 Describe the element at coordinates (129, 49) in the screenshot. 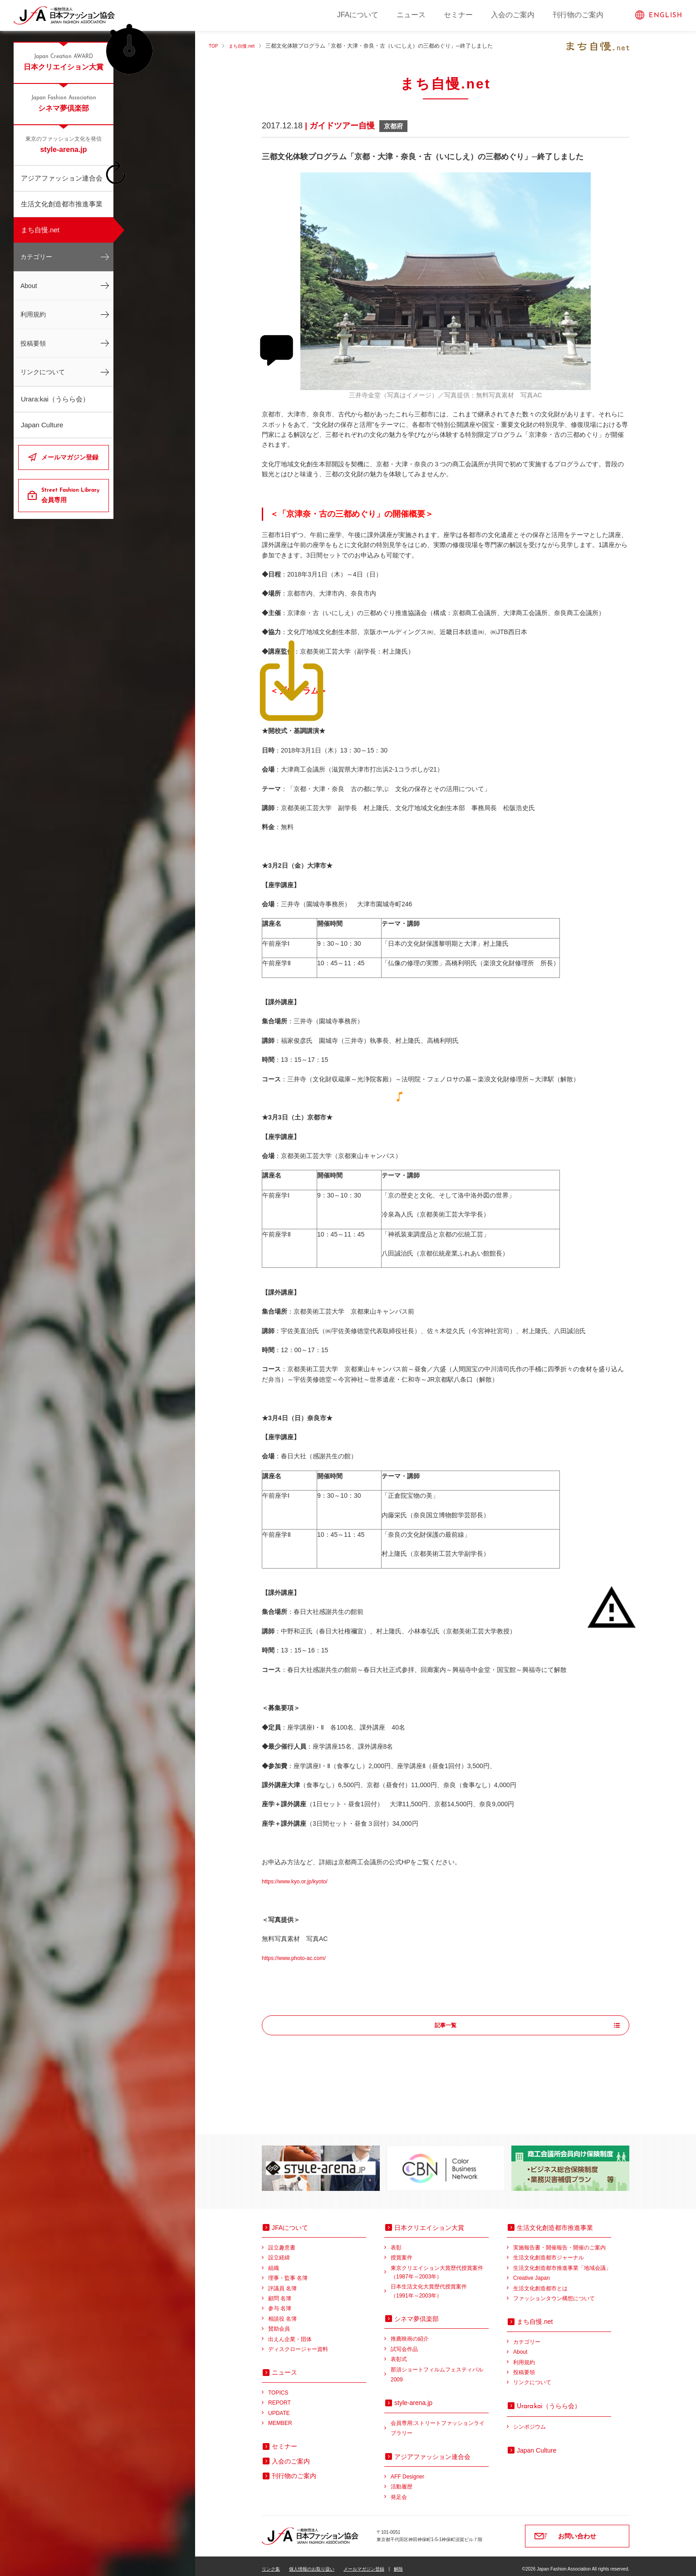

I see `start or stop a timer` at that location.